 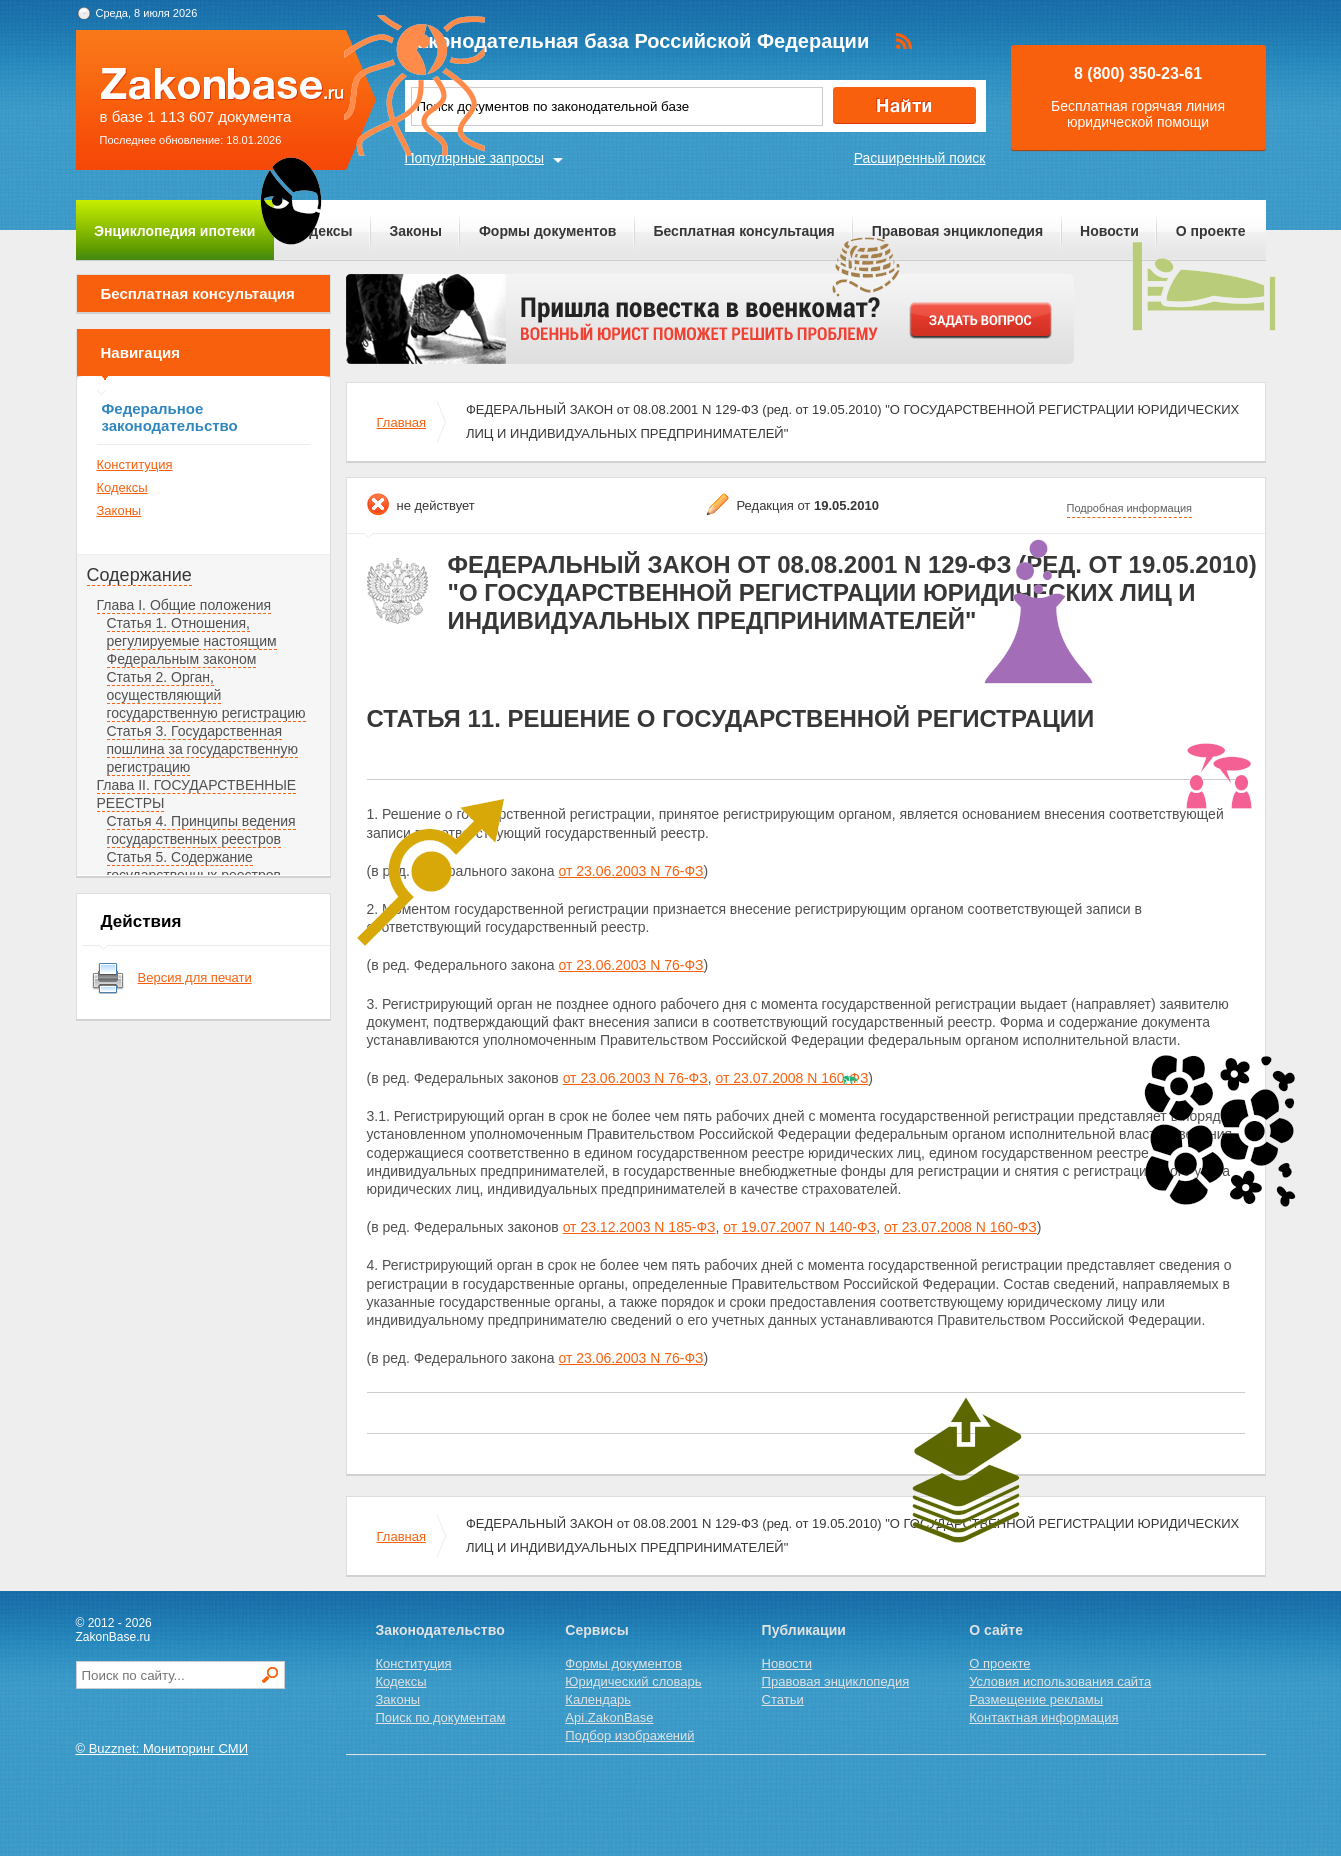 What do you see at coordinates (850, 1080) in the screenshot?
I see `tapir animal icon for wildlife or nature-themed game` at bounding box center [850, 1080].